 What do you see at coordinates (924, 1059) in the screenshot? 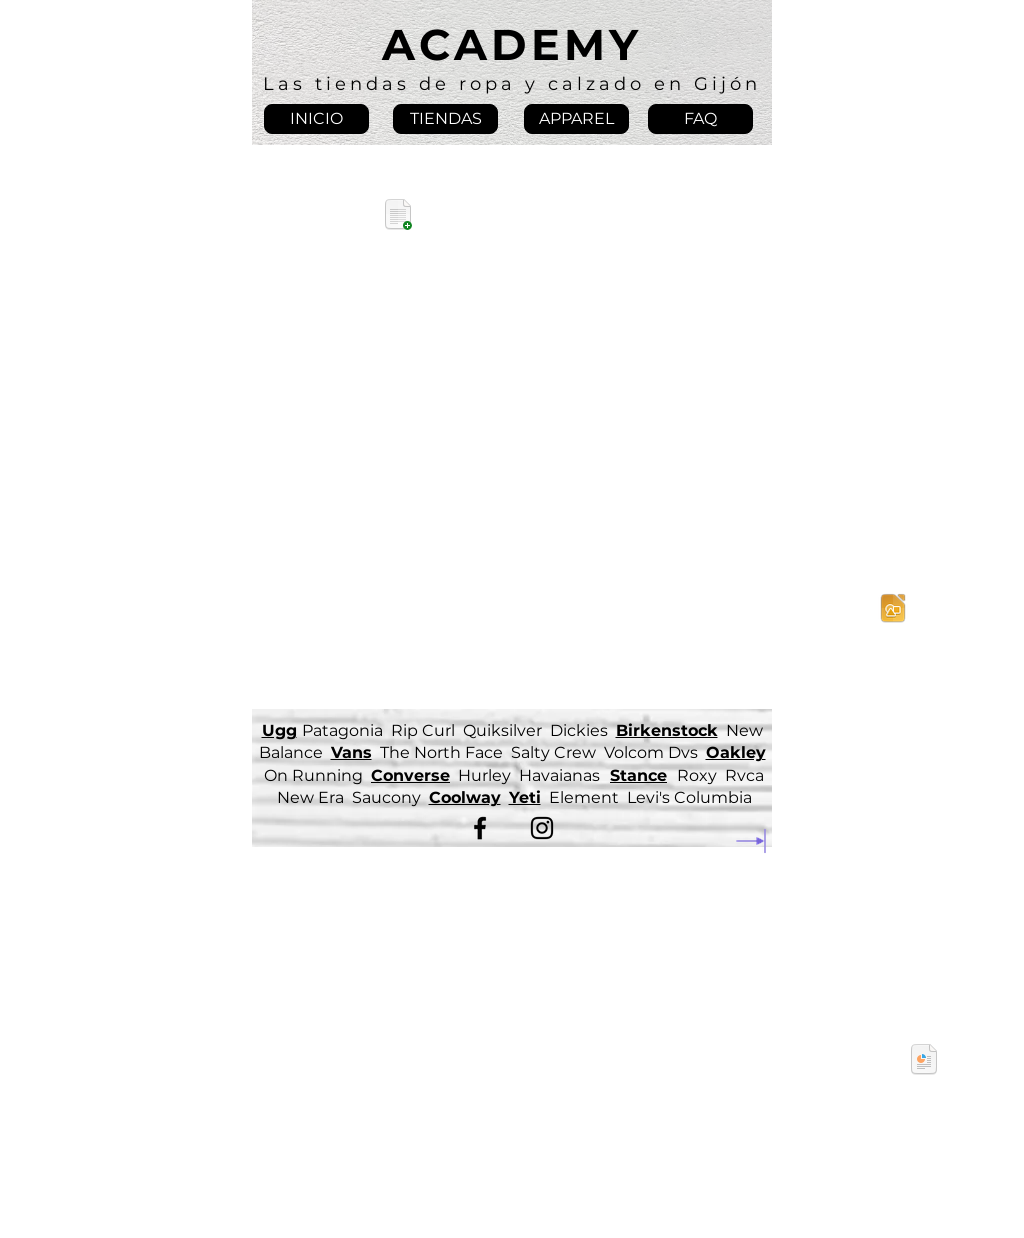
I see `open a presentation file` at bounding box center [924, 1059].